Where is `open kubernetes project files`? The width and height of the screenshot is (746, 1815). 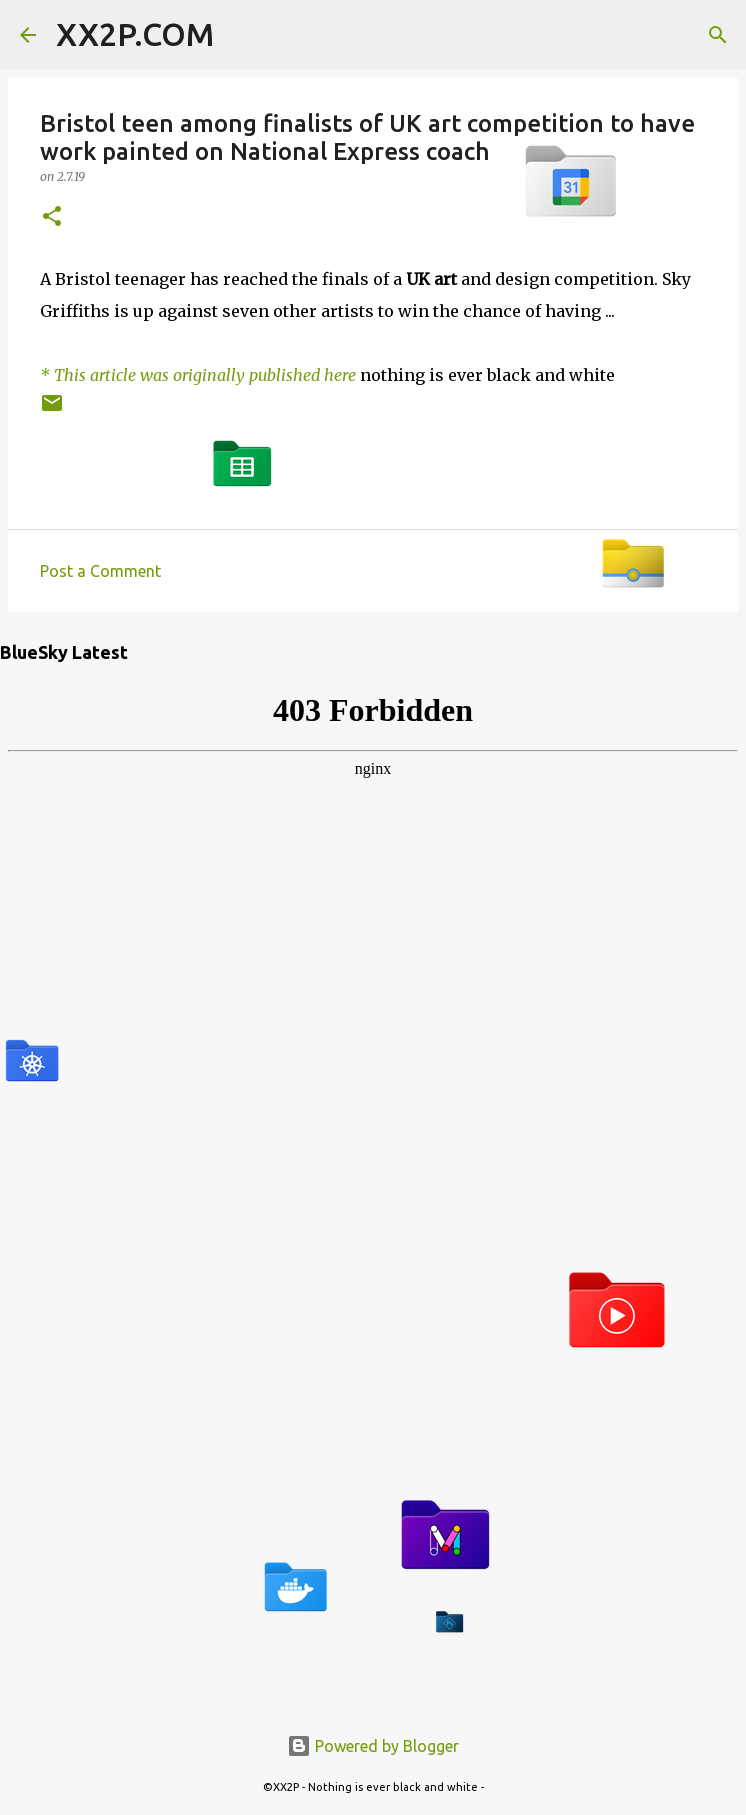
open kubernetes project files is located at coordinates (32, 1062).